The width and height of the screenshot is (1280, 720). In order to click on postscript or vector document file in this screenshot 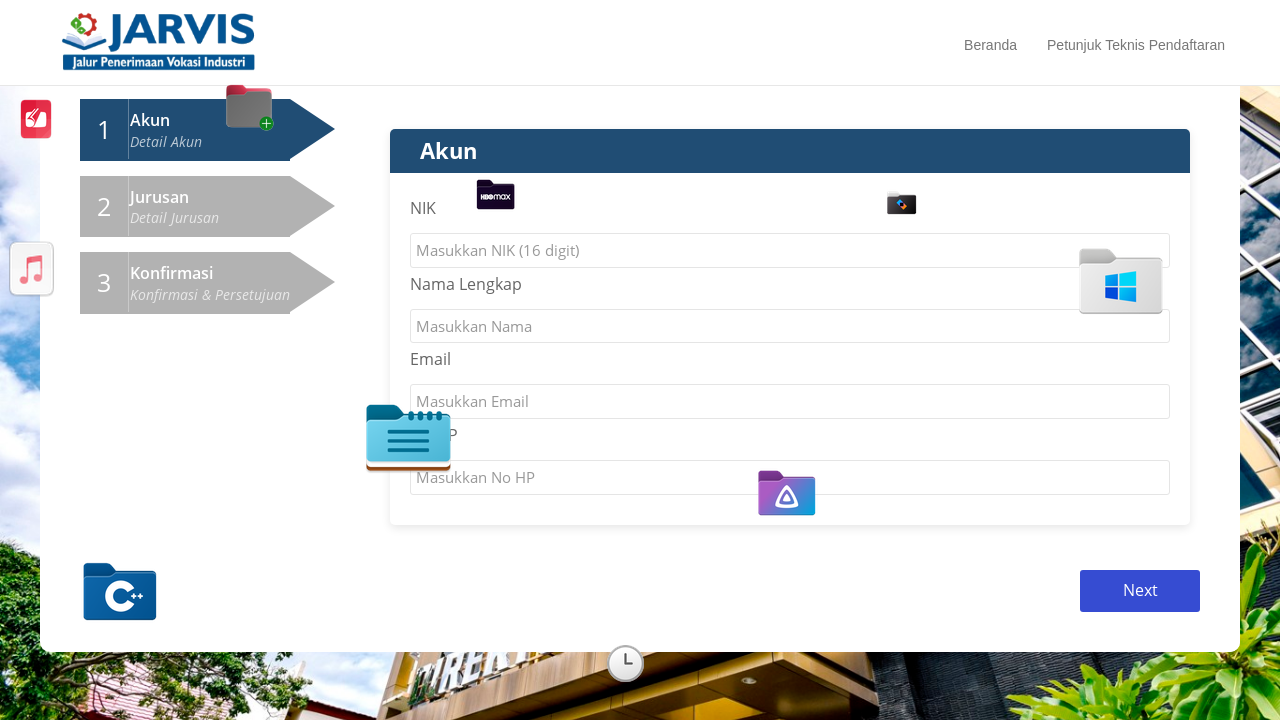, I will do `click(36, 119)`.